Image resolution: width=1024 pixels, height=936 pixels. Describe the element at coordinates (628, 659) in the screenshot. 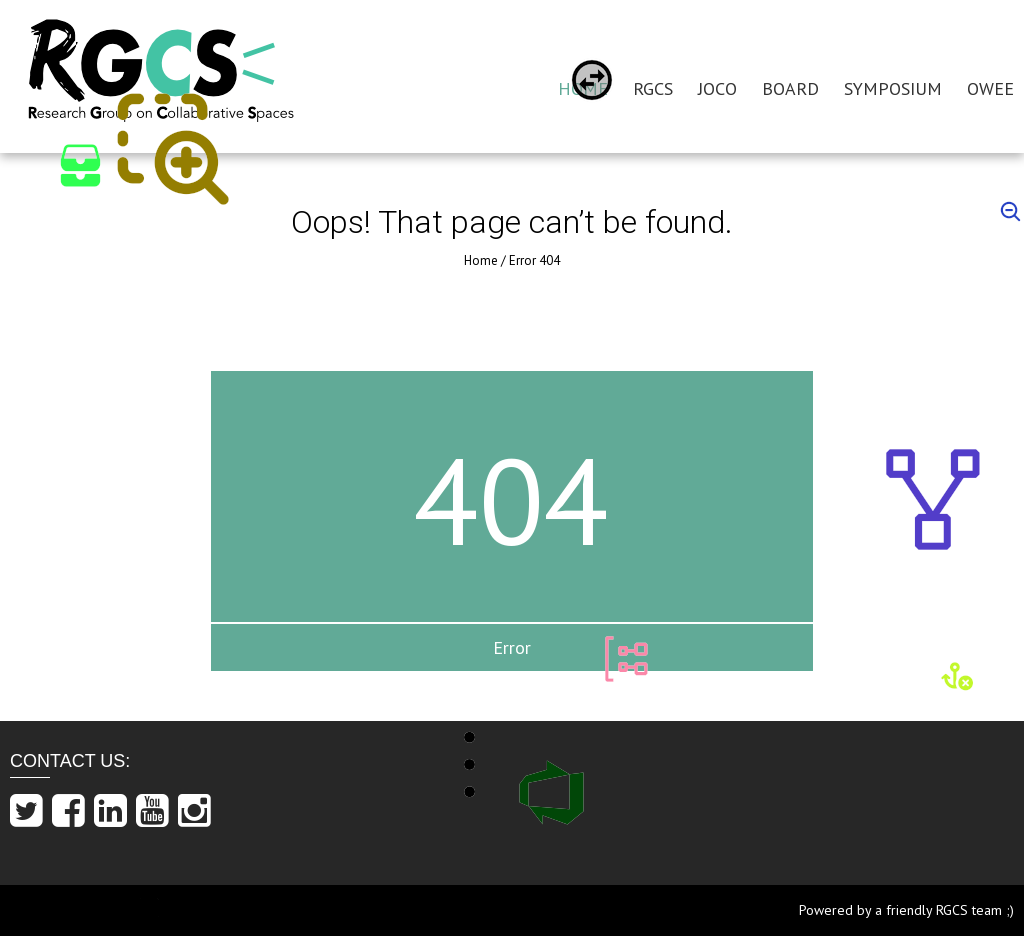

I see `group code references by their type` at that location.